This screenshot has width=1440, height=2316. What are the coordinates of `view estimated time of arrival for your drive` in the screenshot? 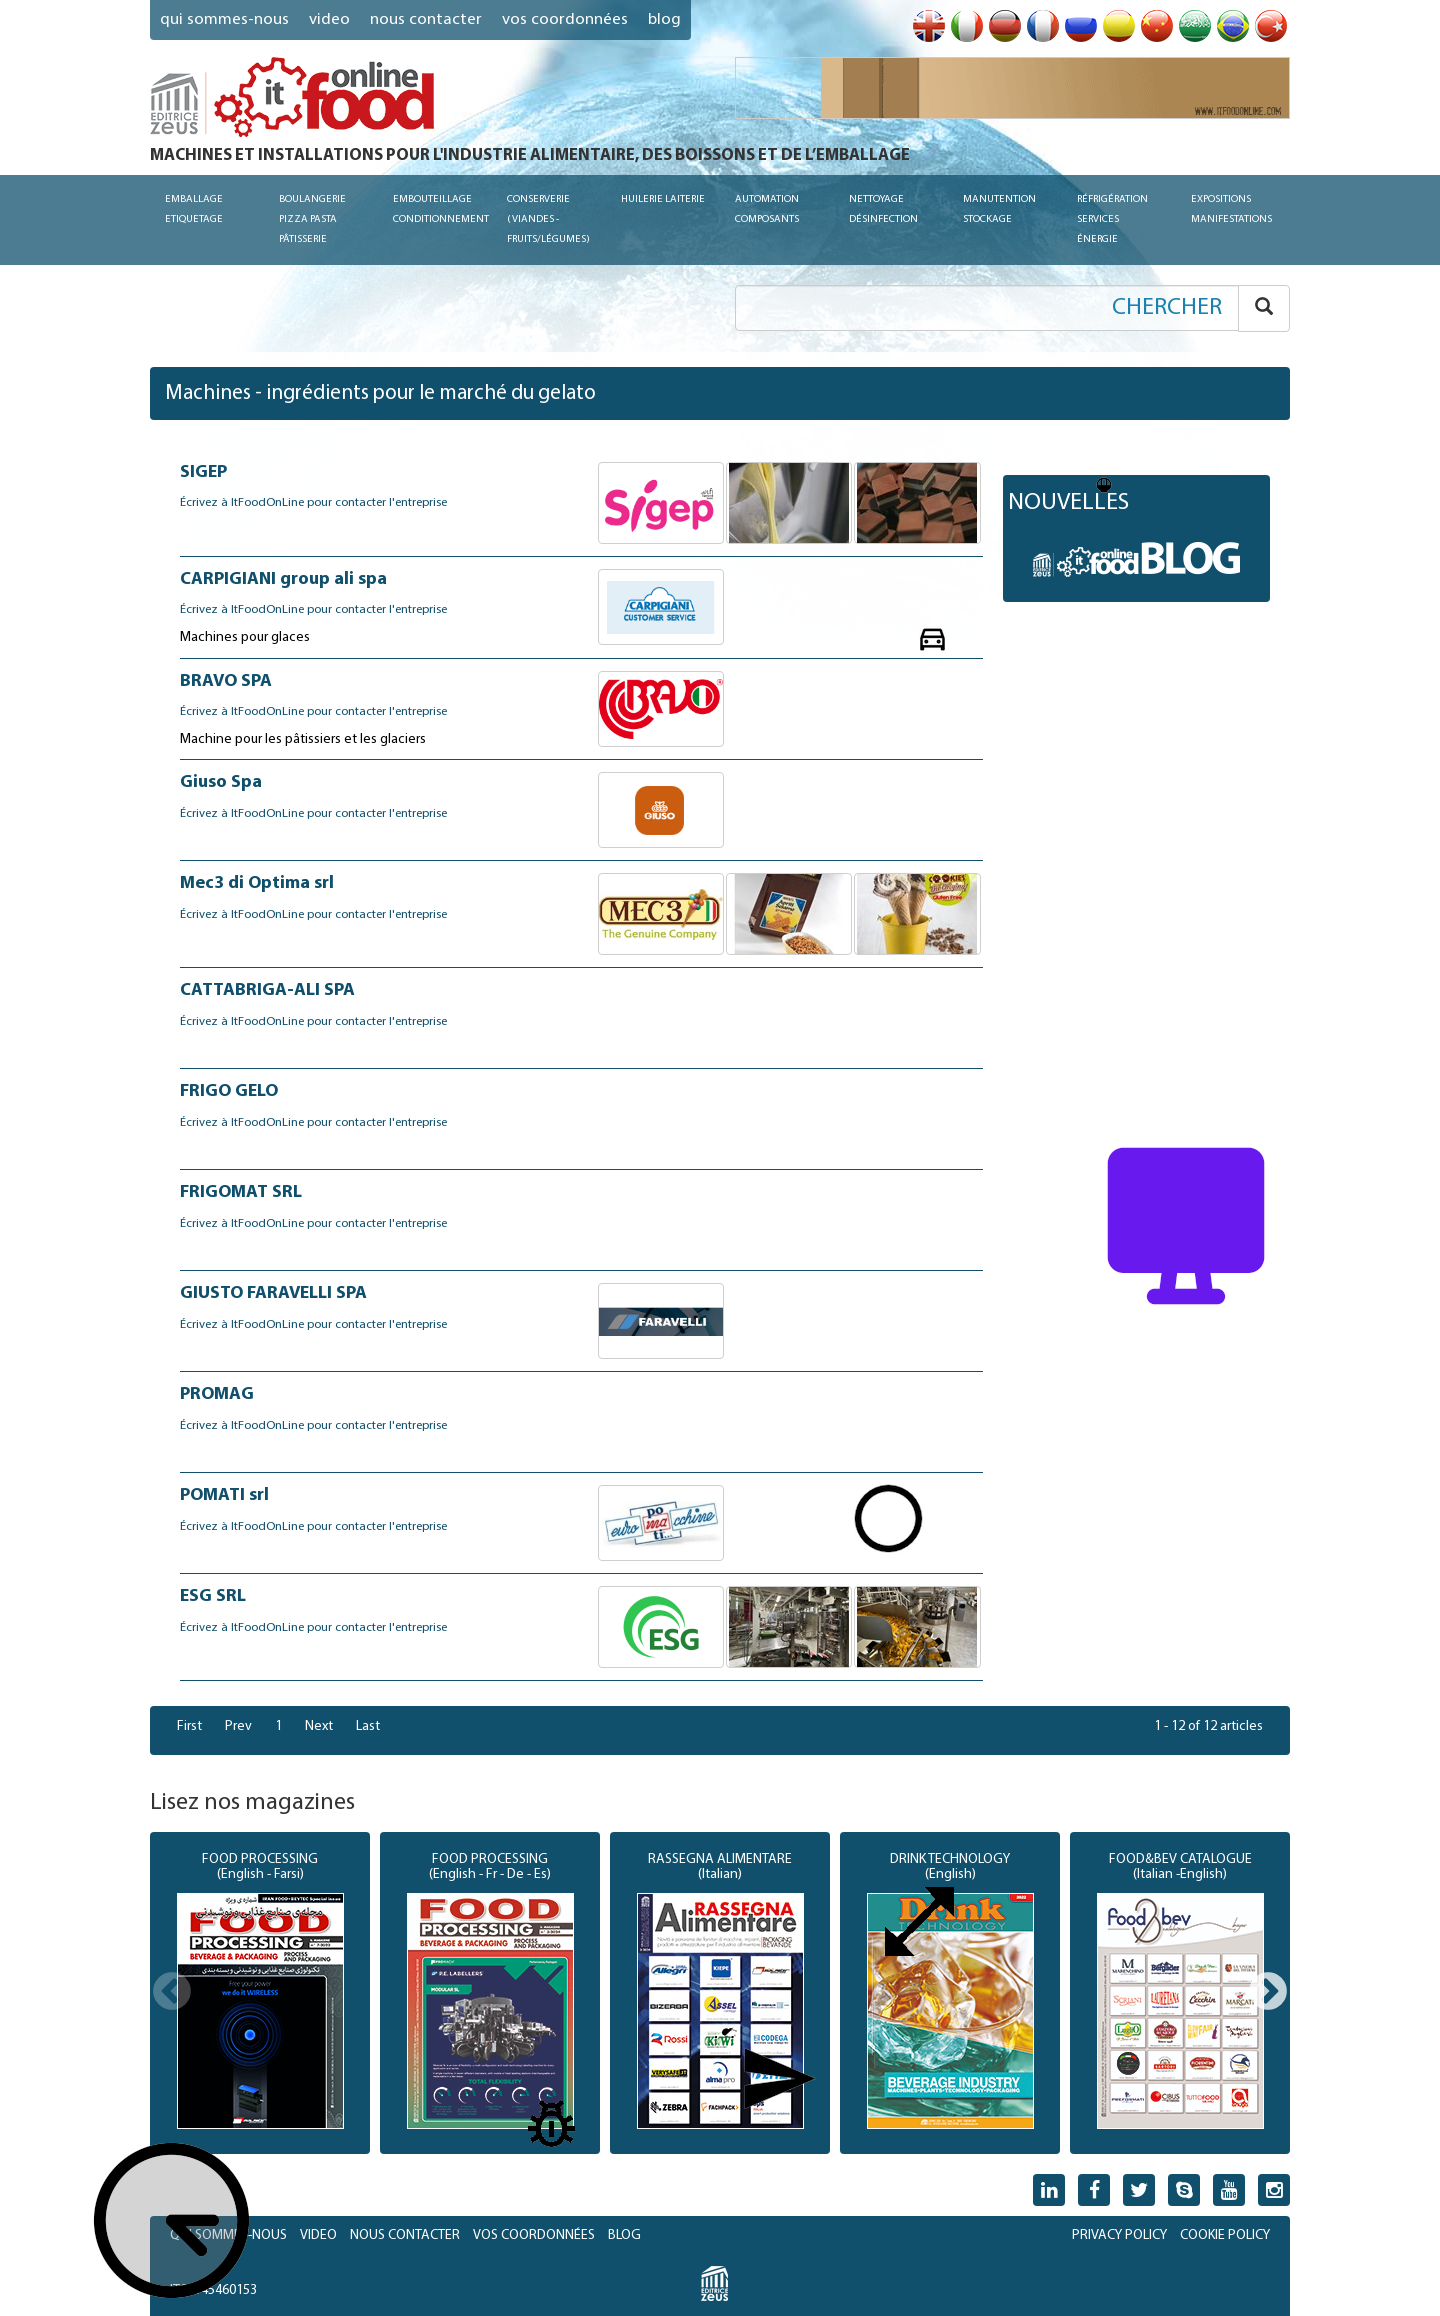 It's located at (932, 639).